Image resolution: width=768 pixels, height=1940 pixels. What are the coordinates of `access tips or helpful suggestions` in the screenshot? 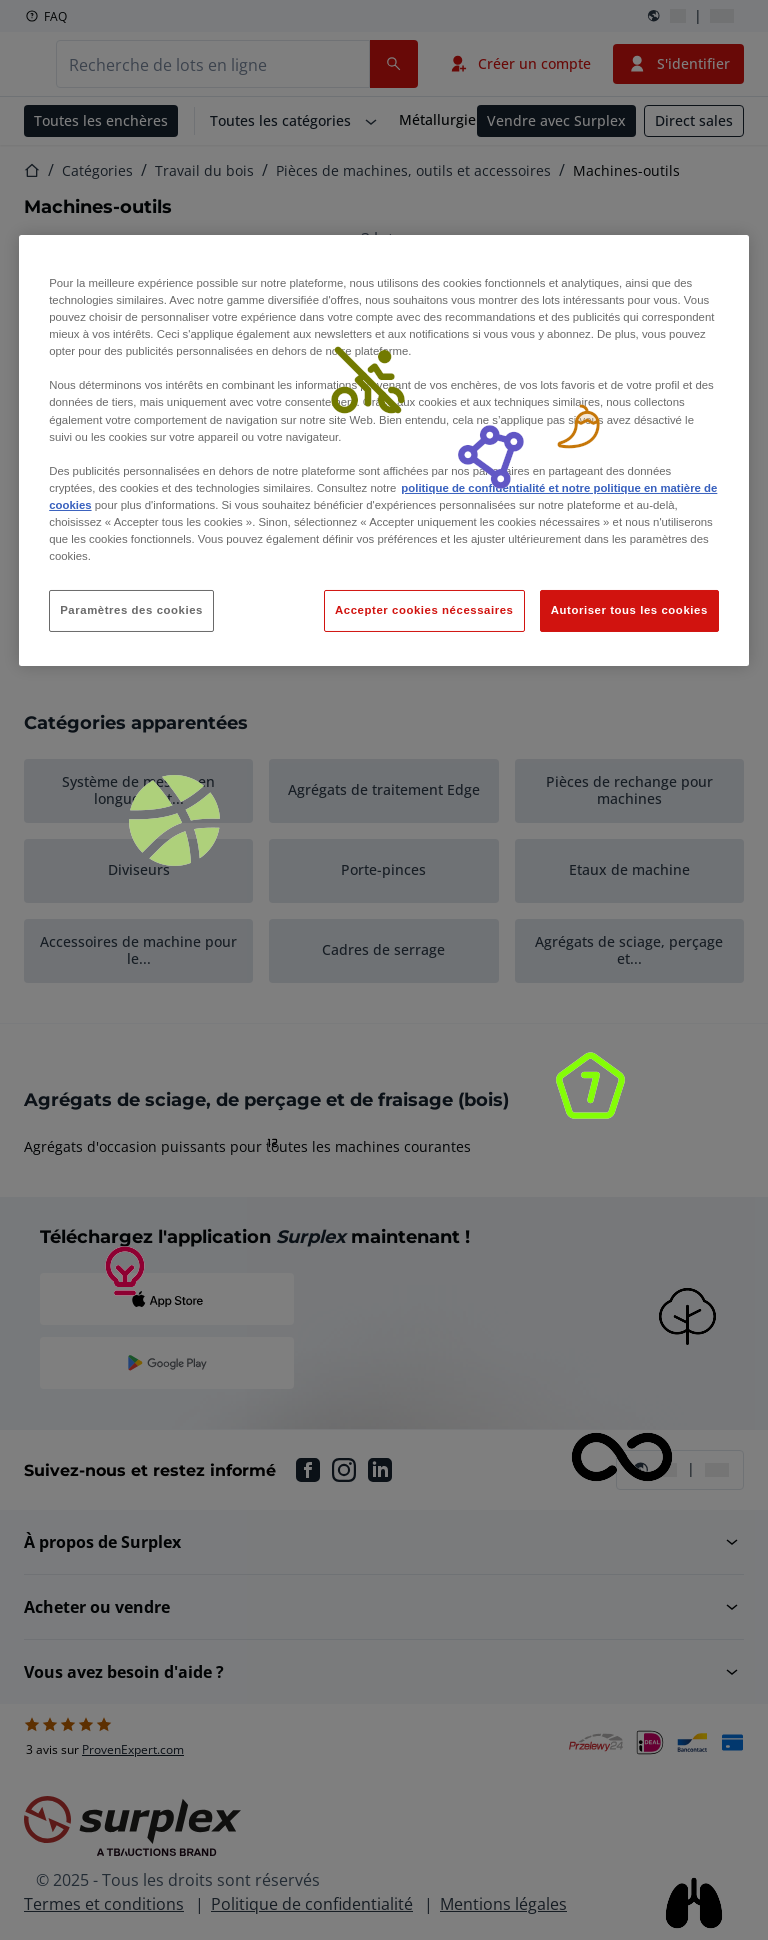 It's located at (125, 1271).